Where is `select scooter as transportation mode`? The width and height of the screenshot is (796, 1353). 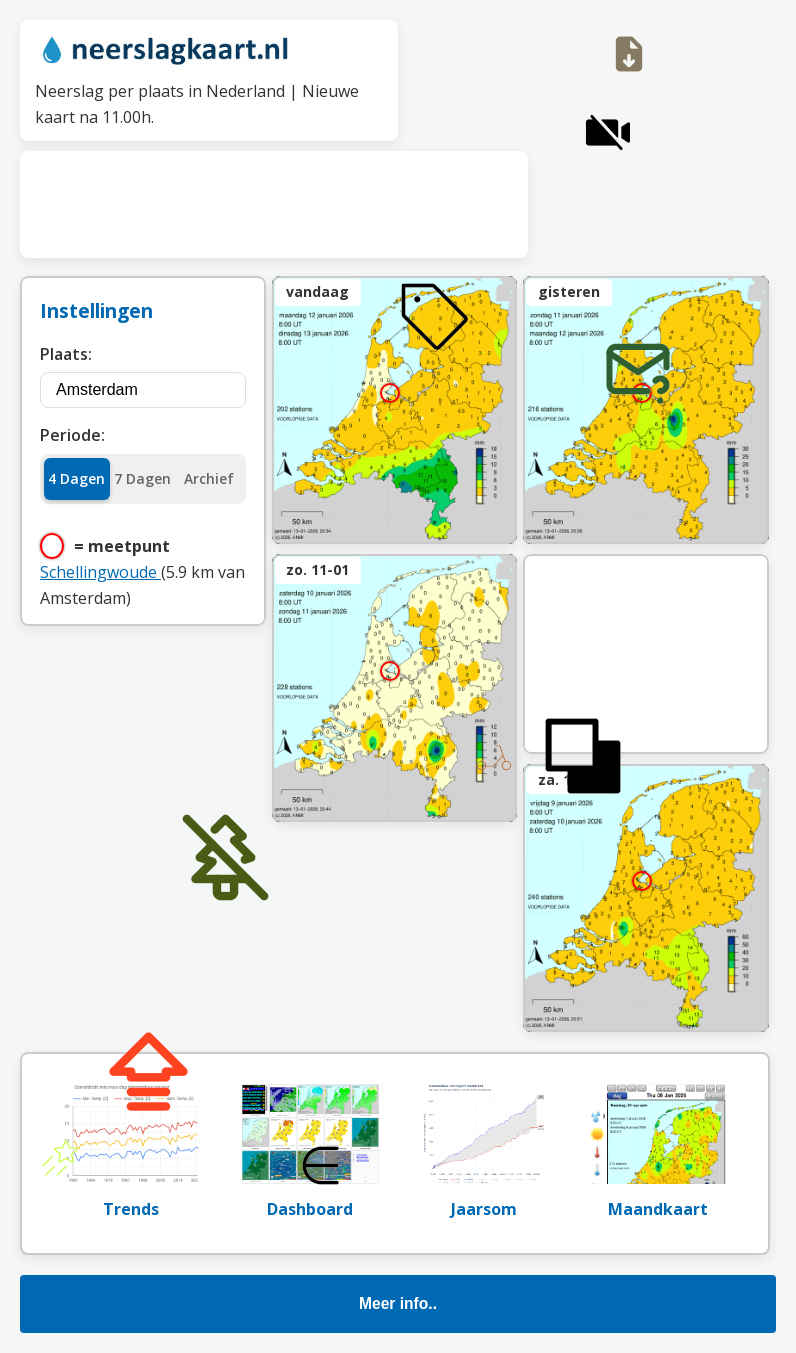
select scooter as transportation mode is located at coordinates (494, 759).